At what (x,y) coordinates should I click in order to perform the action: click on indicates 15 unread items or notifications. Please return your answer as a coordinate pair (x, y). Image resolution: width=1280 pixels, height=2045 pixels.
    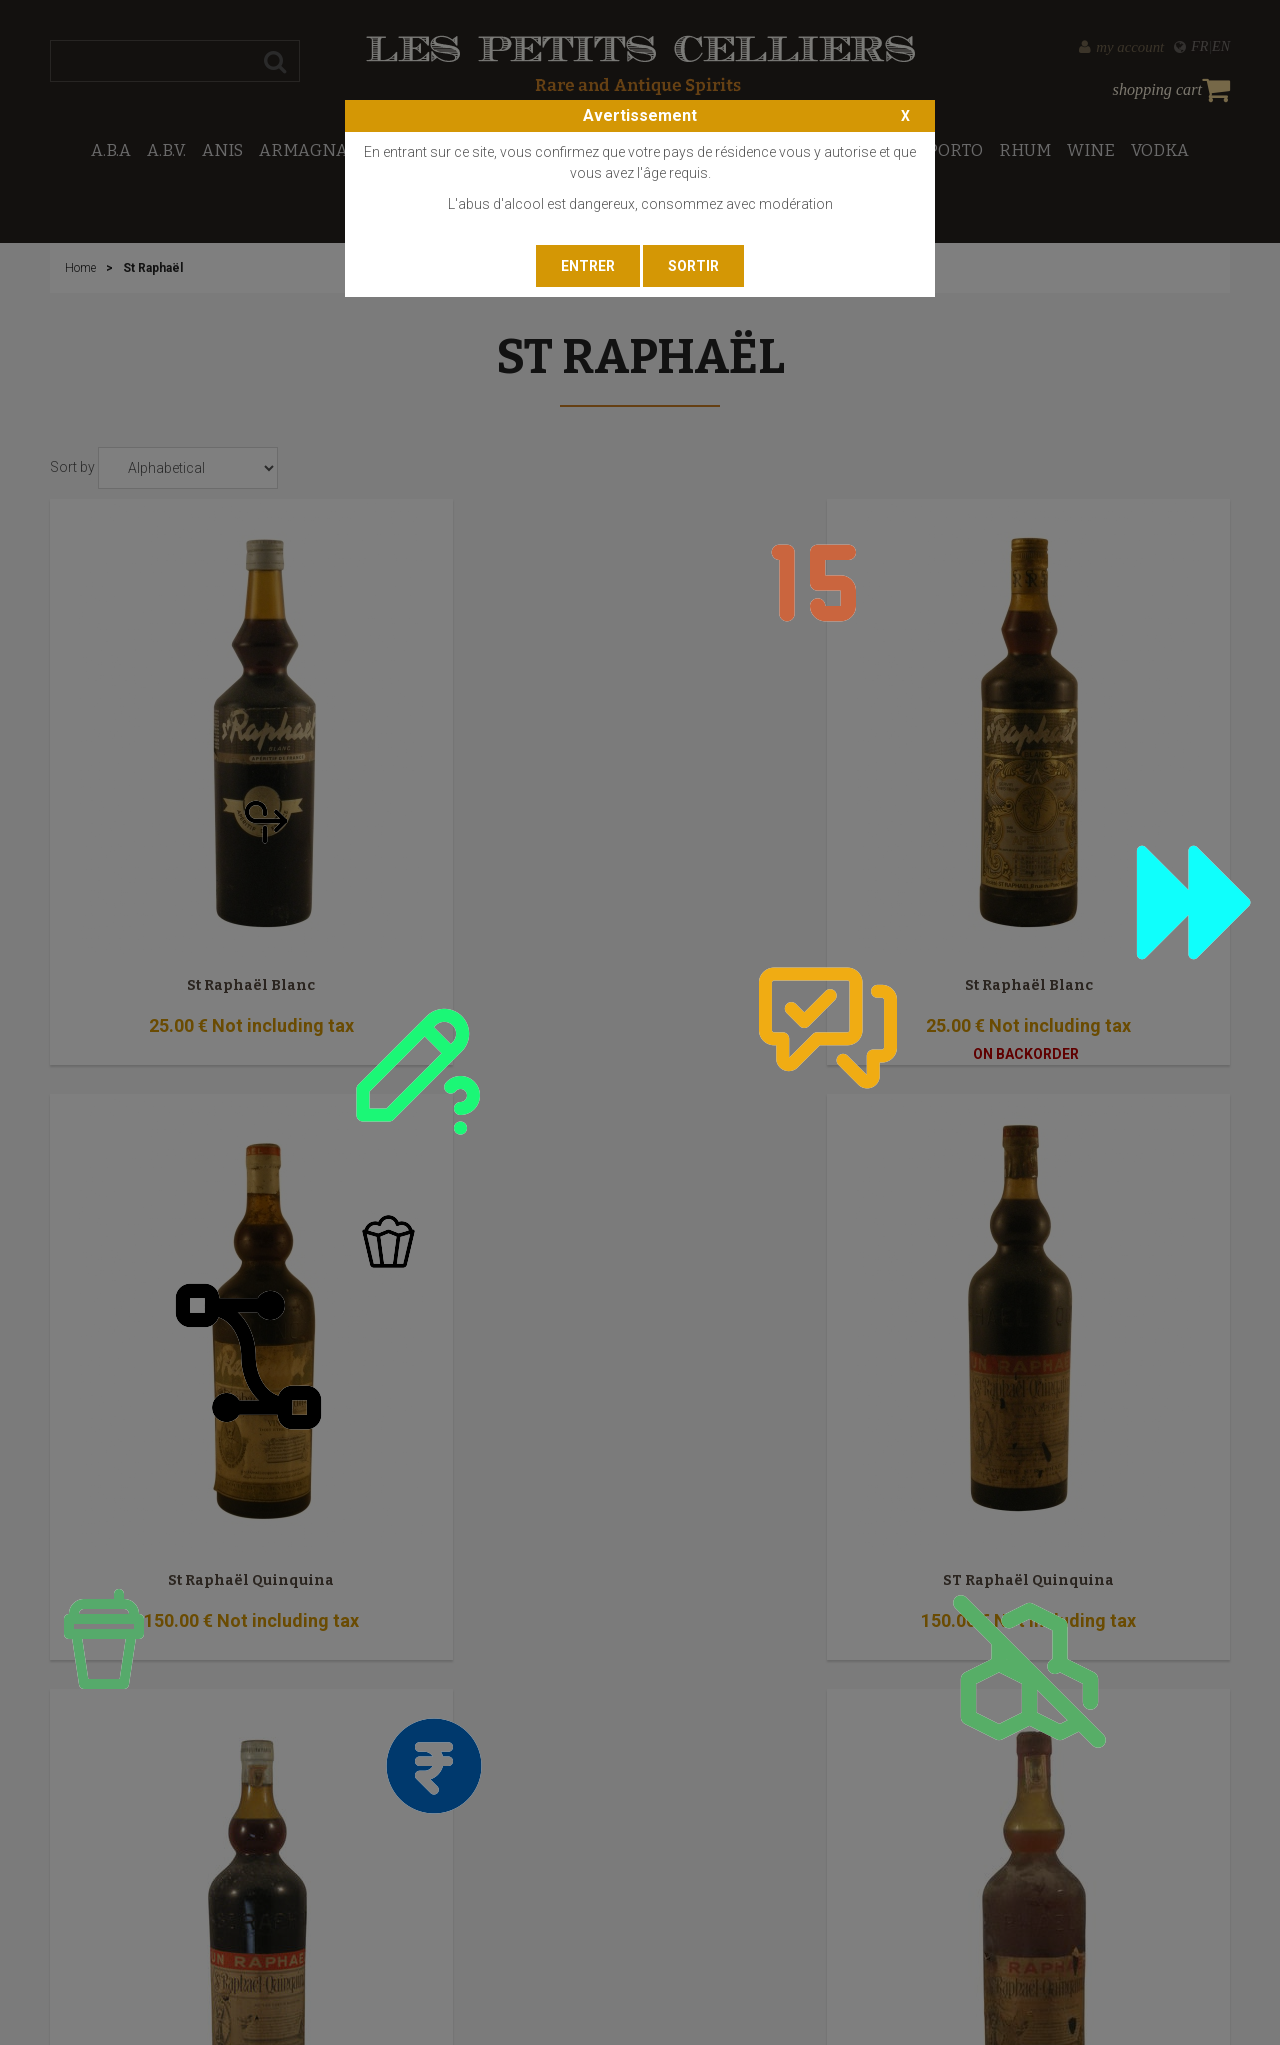
    Looking at the image, I should click on (810, 583).